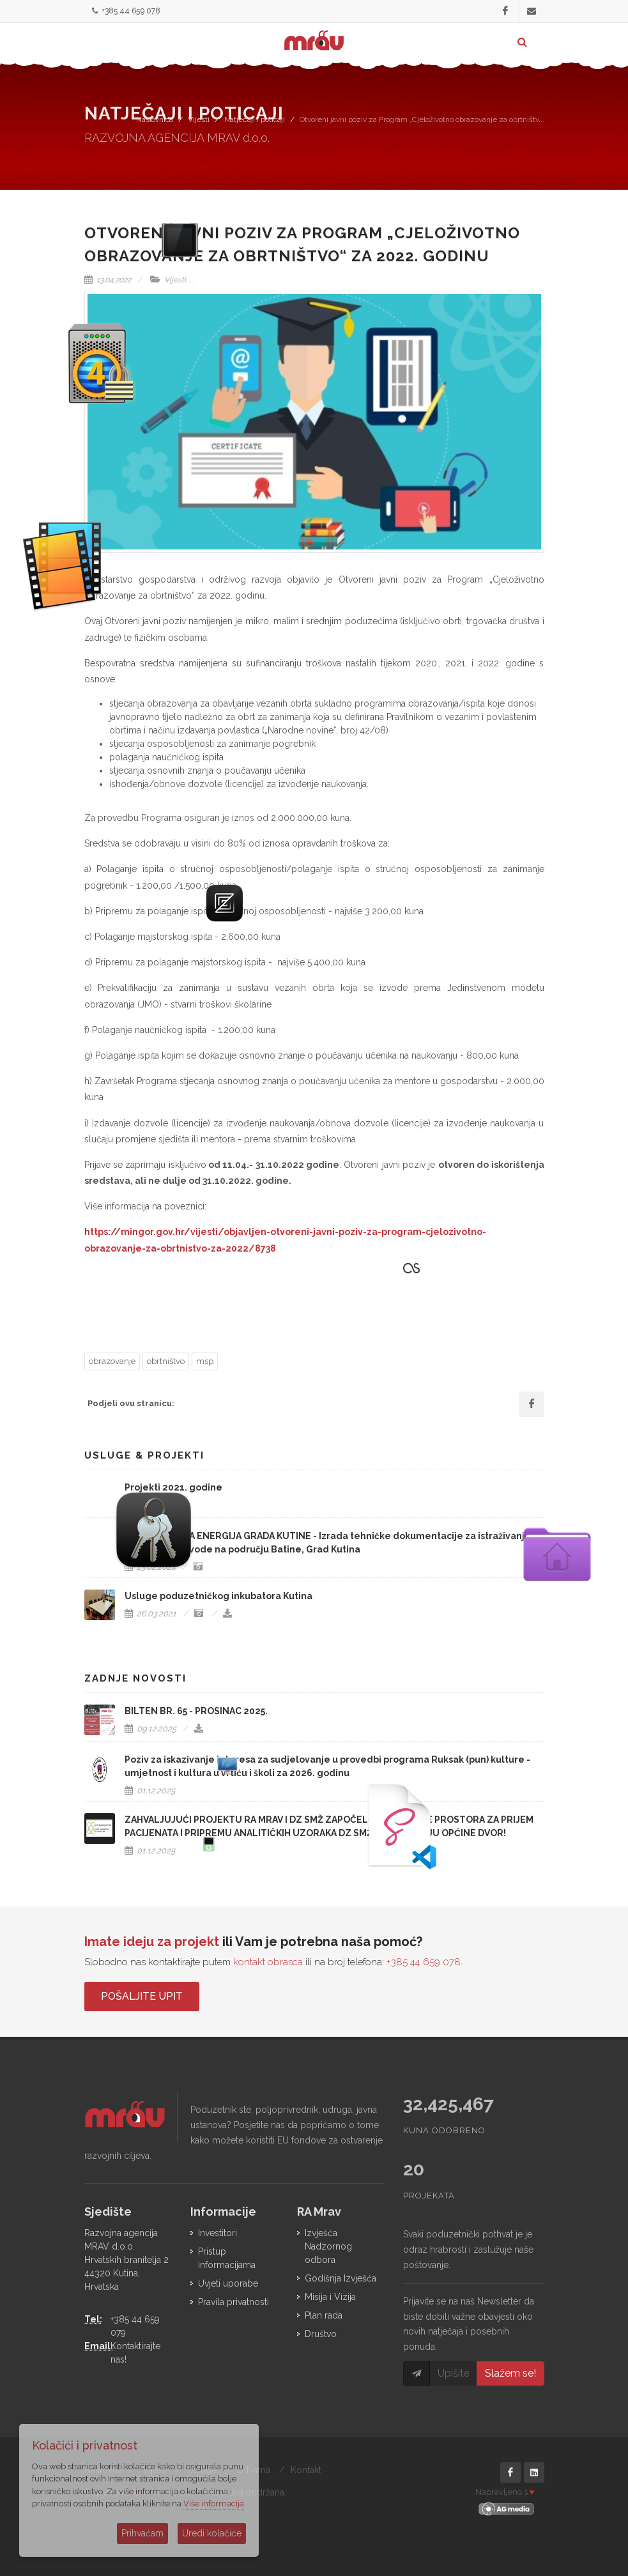  Describe the element at coordinates (62, 567) in the screenshot. I see `open iMovie library` at that location.